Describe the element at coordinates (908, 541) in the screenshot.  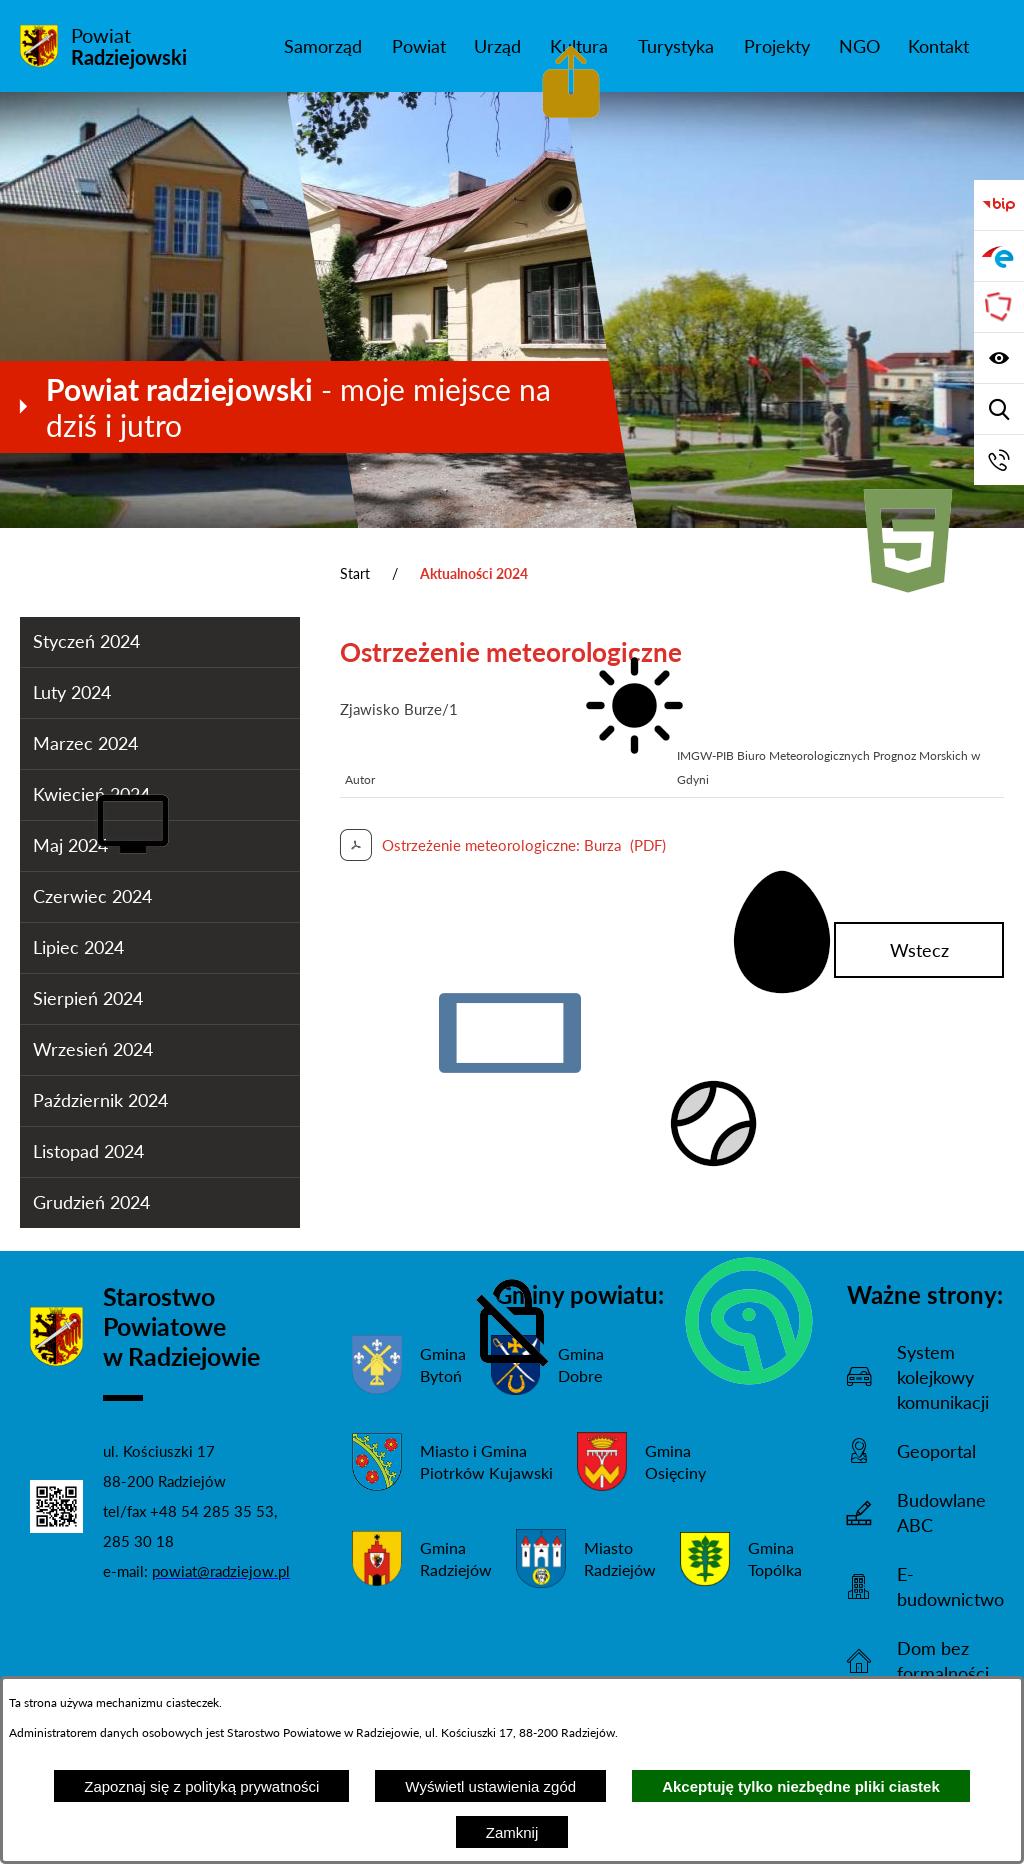
I see `indicates HTML5 technology or web development` at that location.